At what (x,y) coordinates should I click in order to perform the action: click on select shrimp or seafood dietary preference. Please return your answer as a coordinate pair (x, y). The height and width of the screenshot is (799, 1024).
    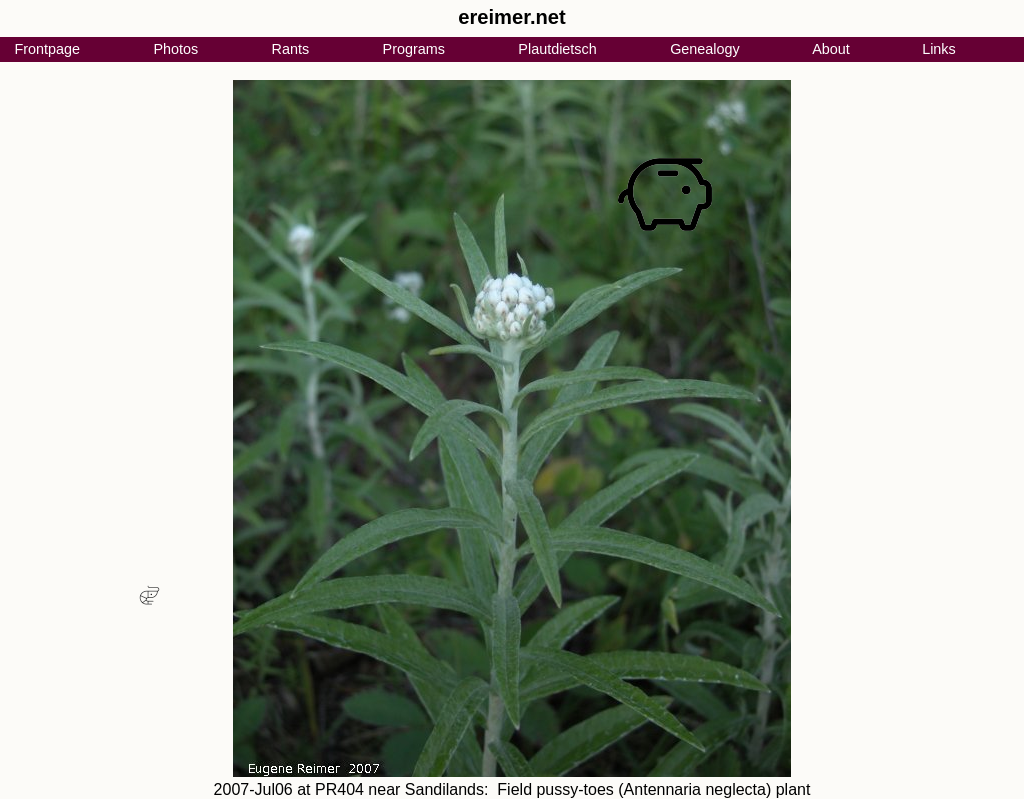
    Looking at the image, I should click on (149, 595).